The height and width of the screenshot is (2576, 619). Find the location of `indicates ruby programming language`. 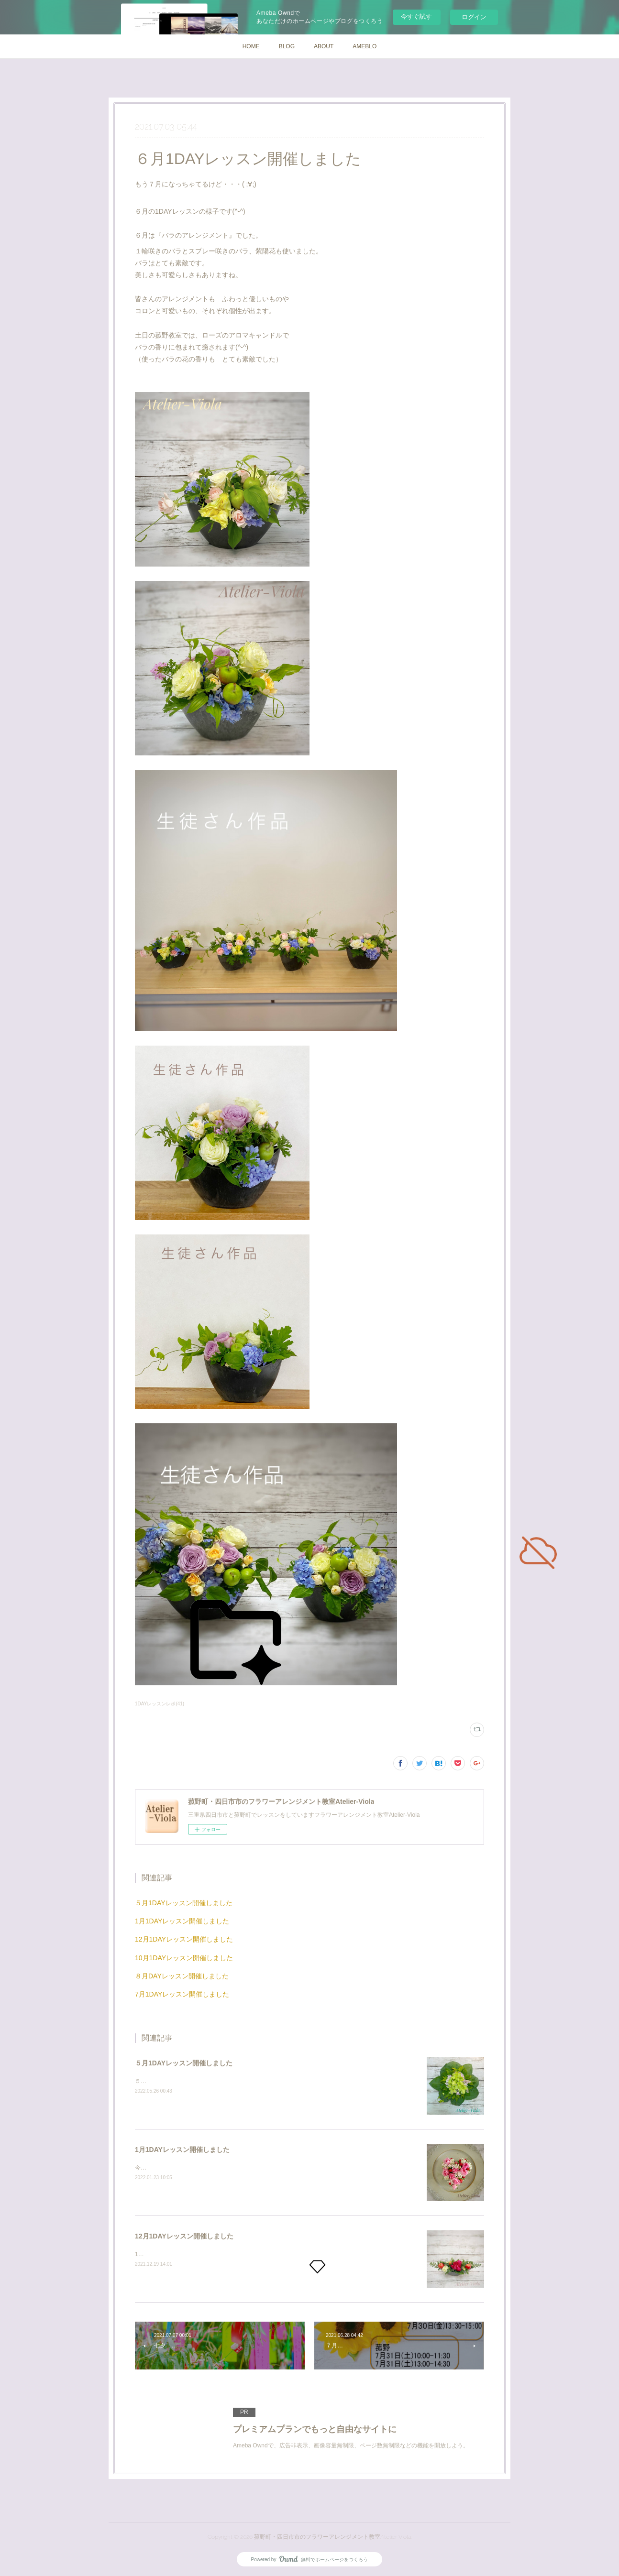

indicates ruby programming language is located at coordinates (317, 2266).